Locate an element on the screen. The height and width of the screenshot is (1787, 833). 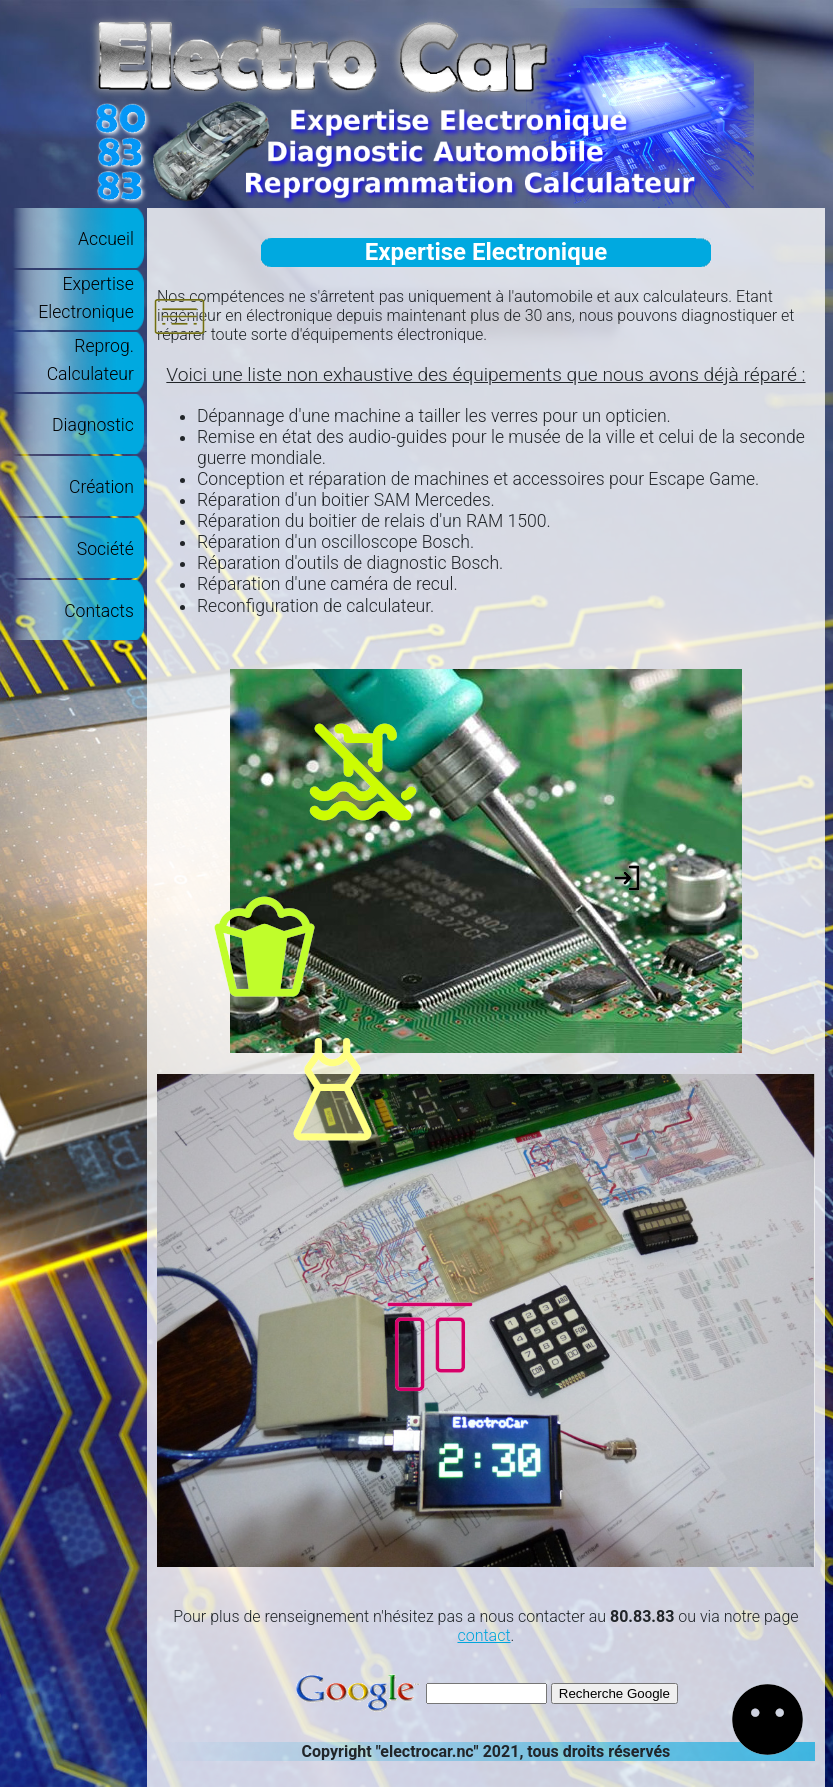
open on-screen keyboard is located at coordinates (179, 316).